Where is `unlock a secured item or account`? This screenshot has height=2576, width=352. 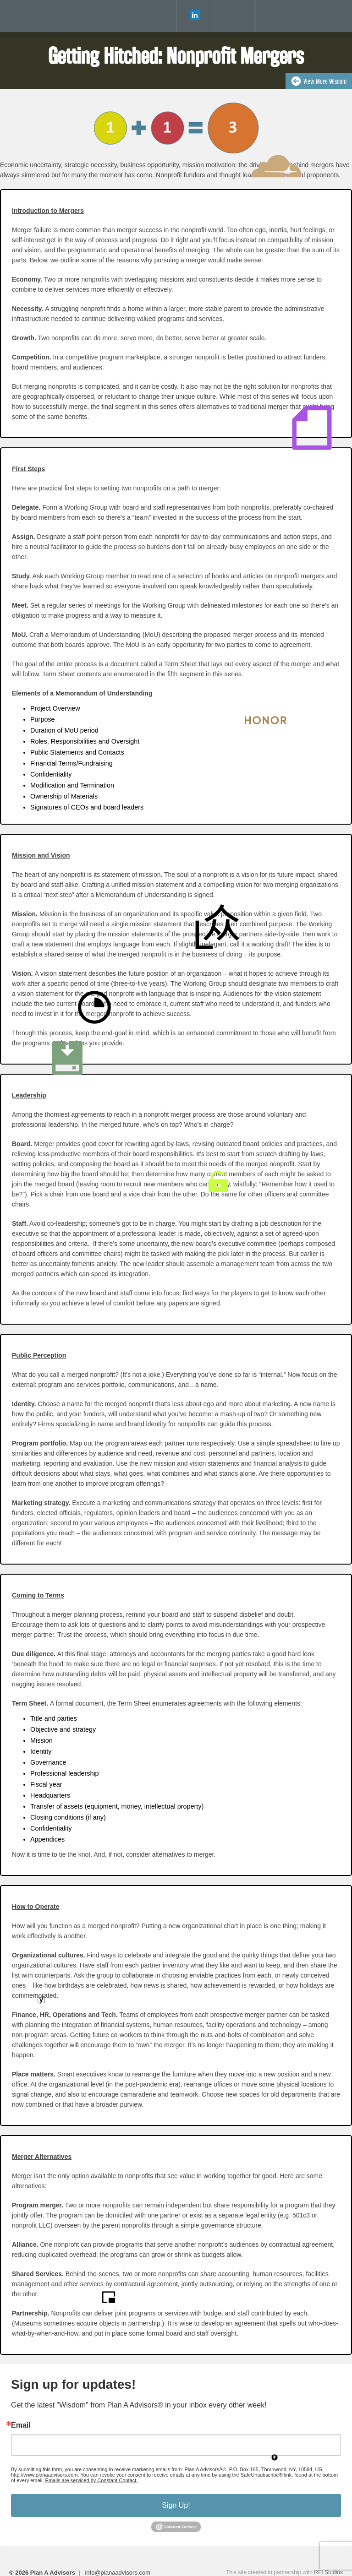
unlock a secured item or account is located at coordinates (218, 1181).